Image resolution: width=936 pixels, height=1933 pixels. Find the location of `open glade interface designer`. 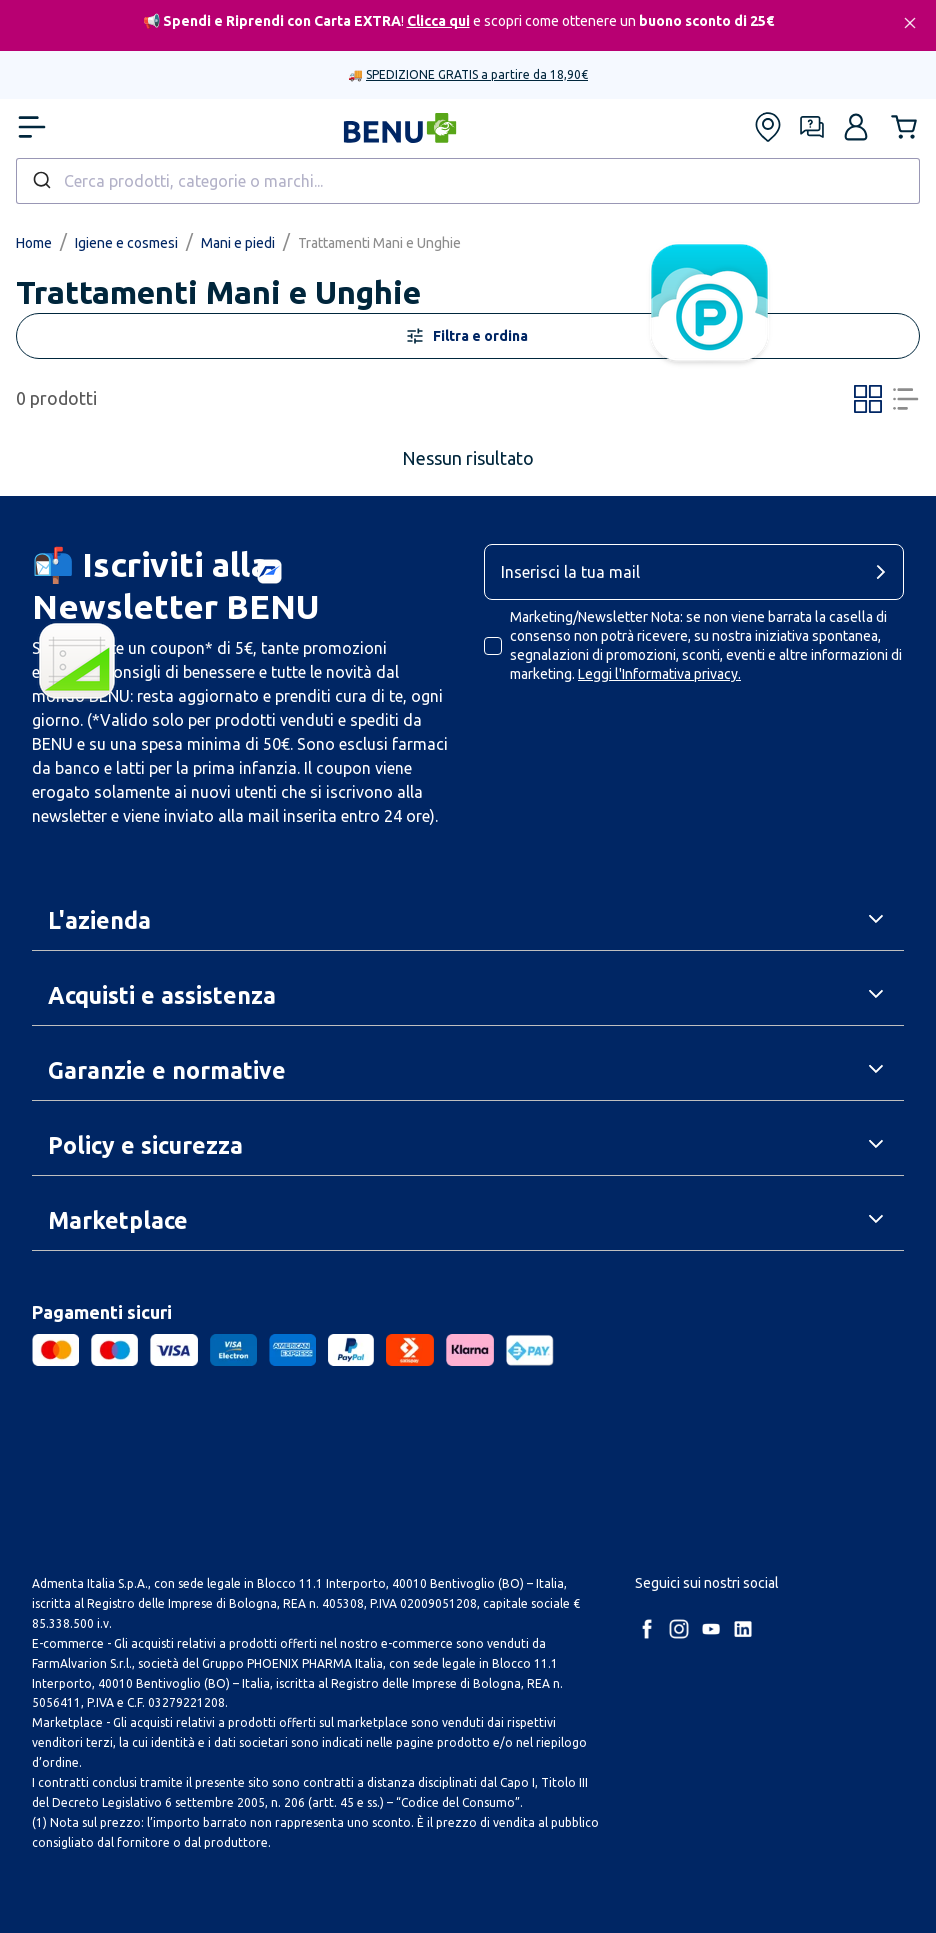

open glade interface designer is located at coordinates (77, 661).